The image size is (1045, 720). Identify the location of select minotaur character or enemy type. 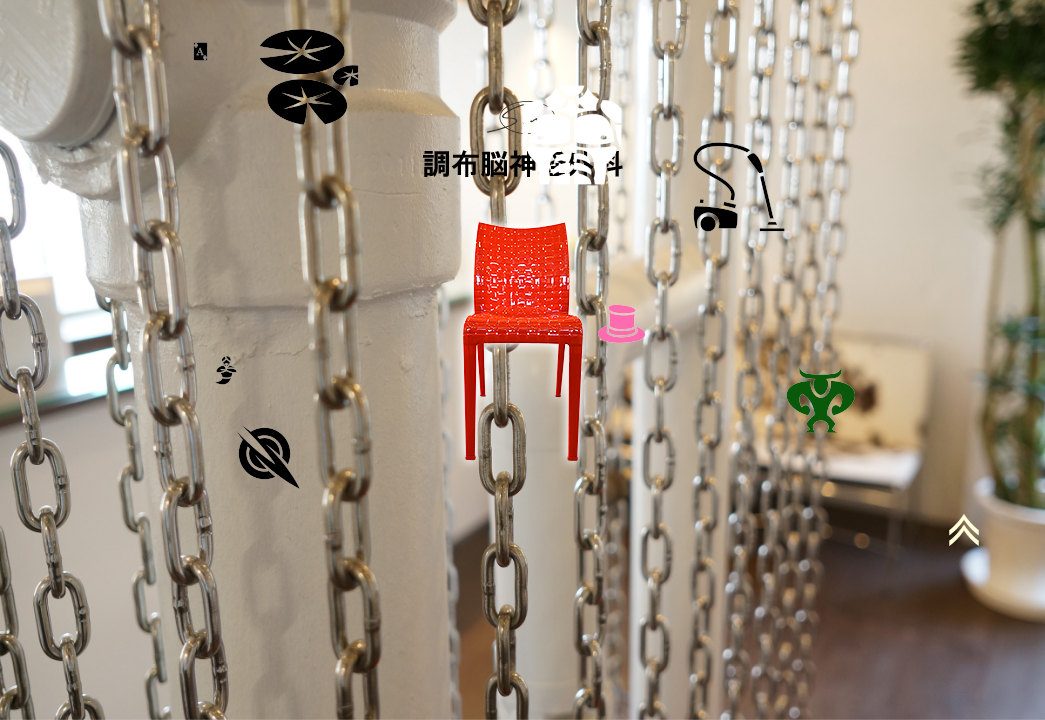
(820, 400).